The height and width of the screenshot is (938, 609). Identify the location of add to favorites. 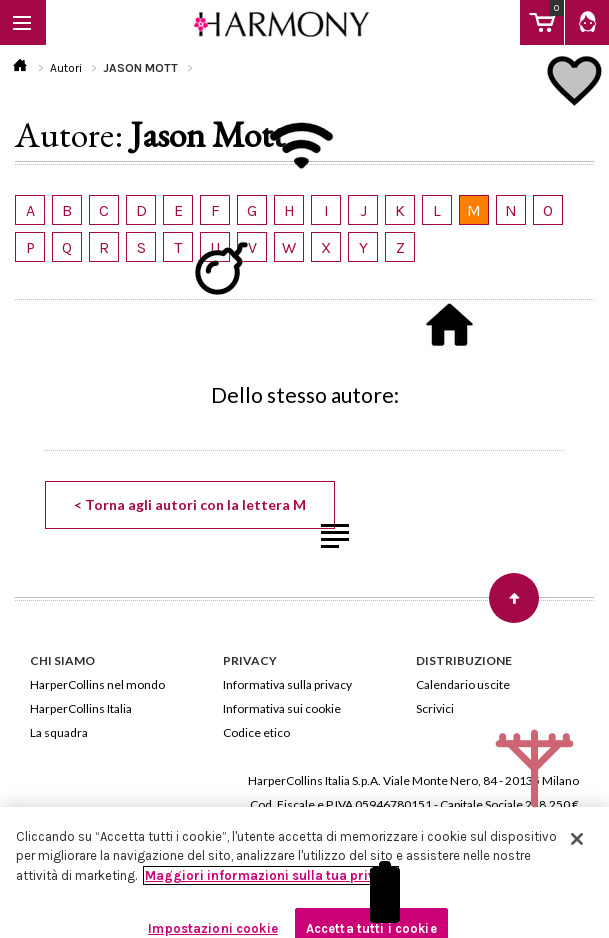
(574, 80).